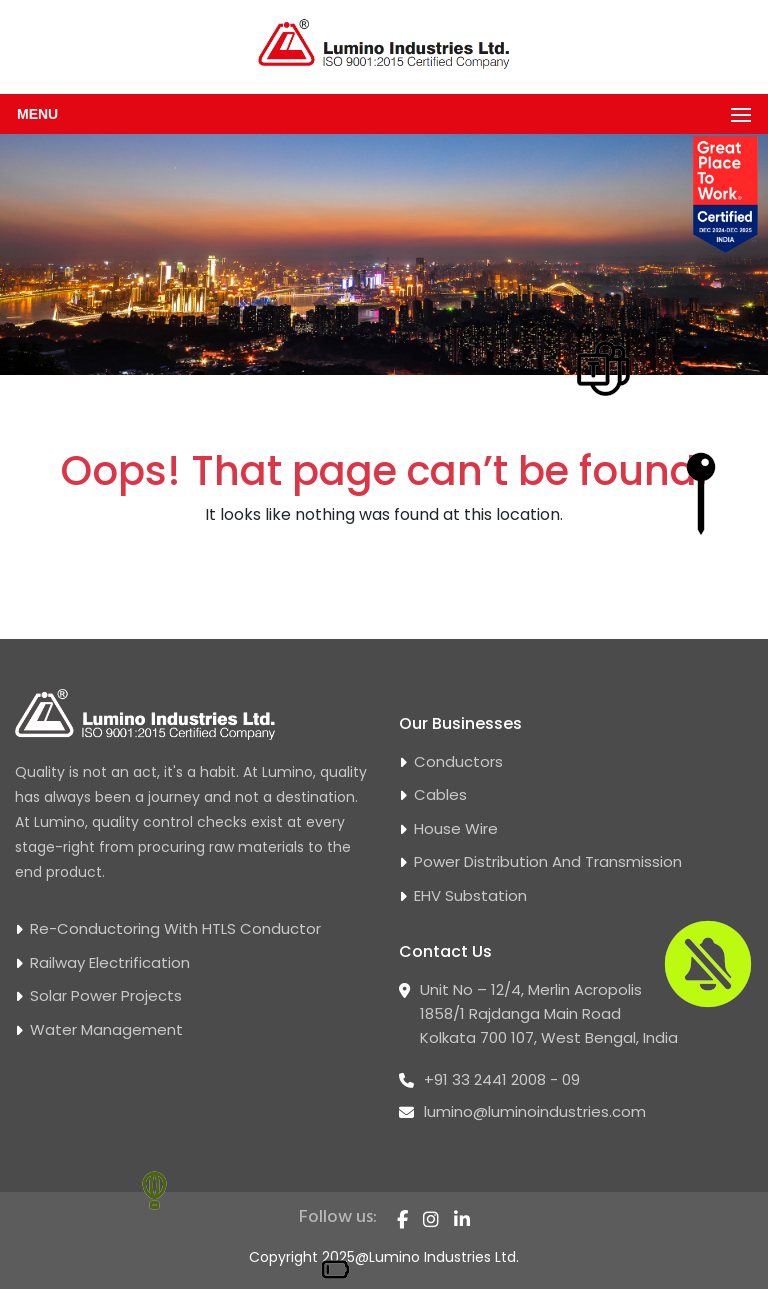  Describe the element at coordinates (603, 369) in the screenshot. I see `open microsoft teams` at that location.